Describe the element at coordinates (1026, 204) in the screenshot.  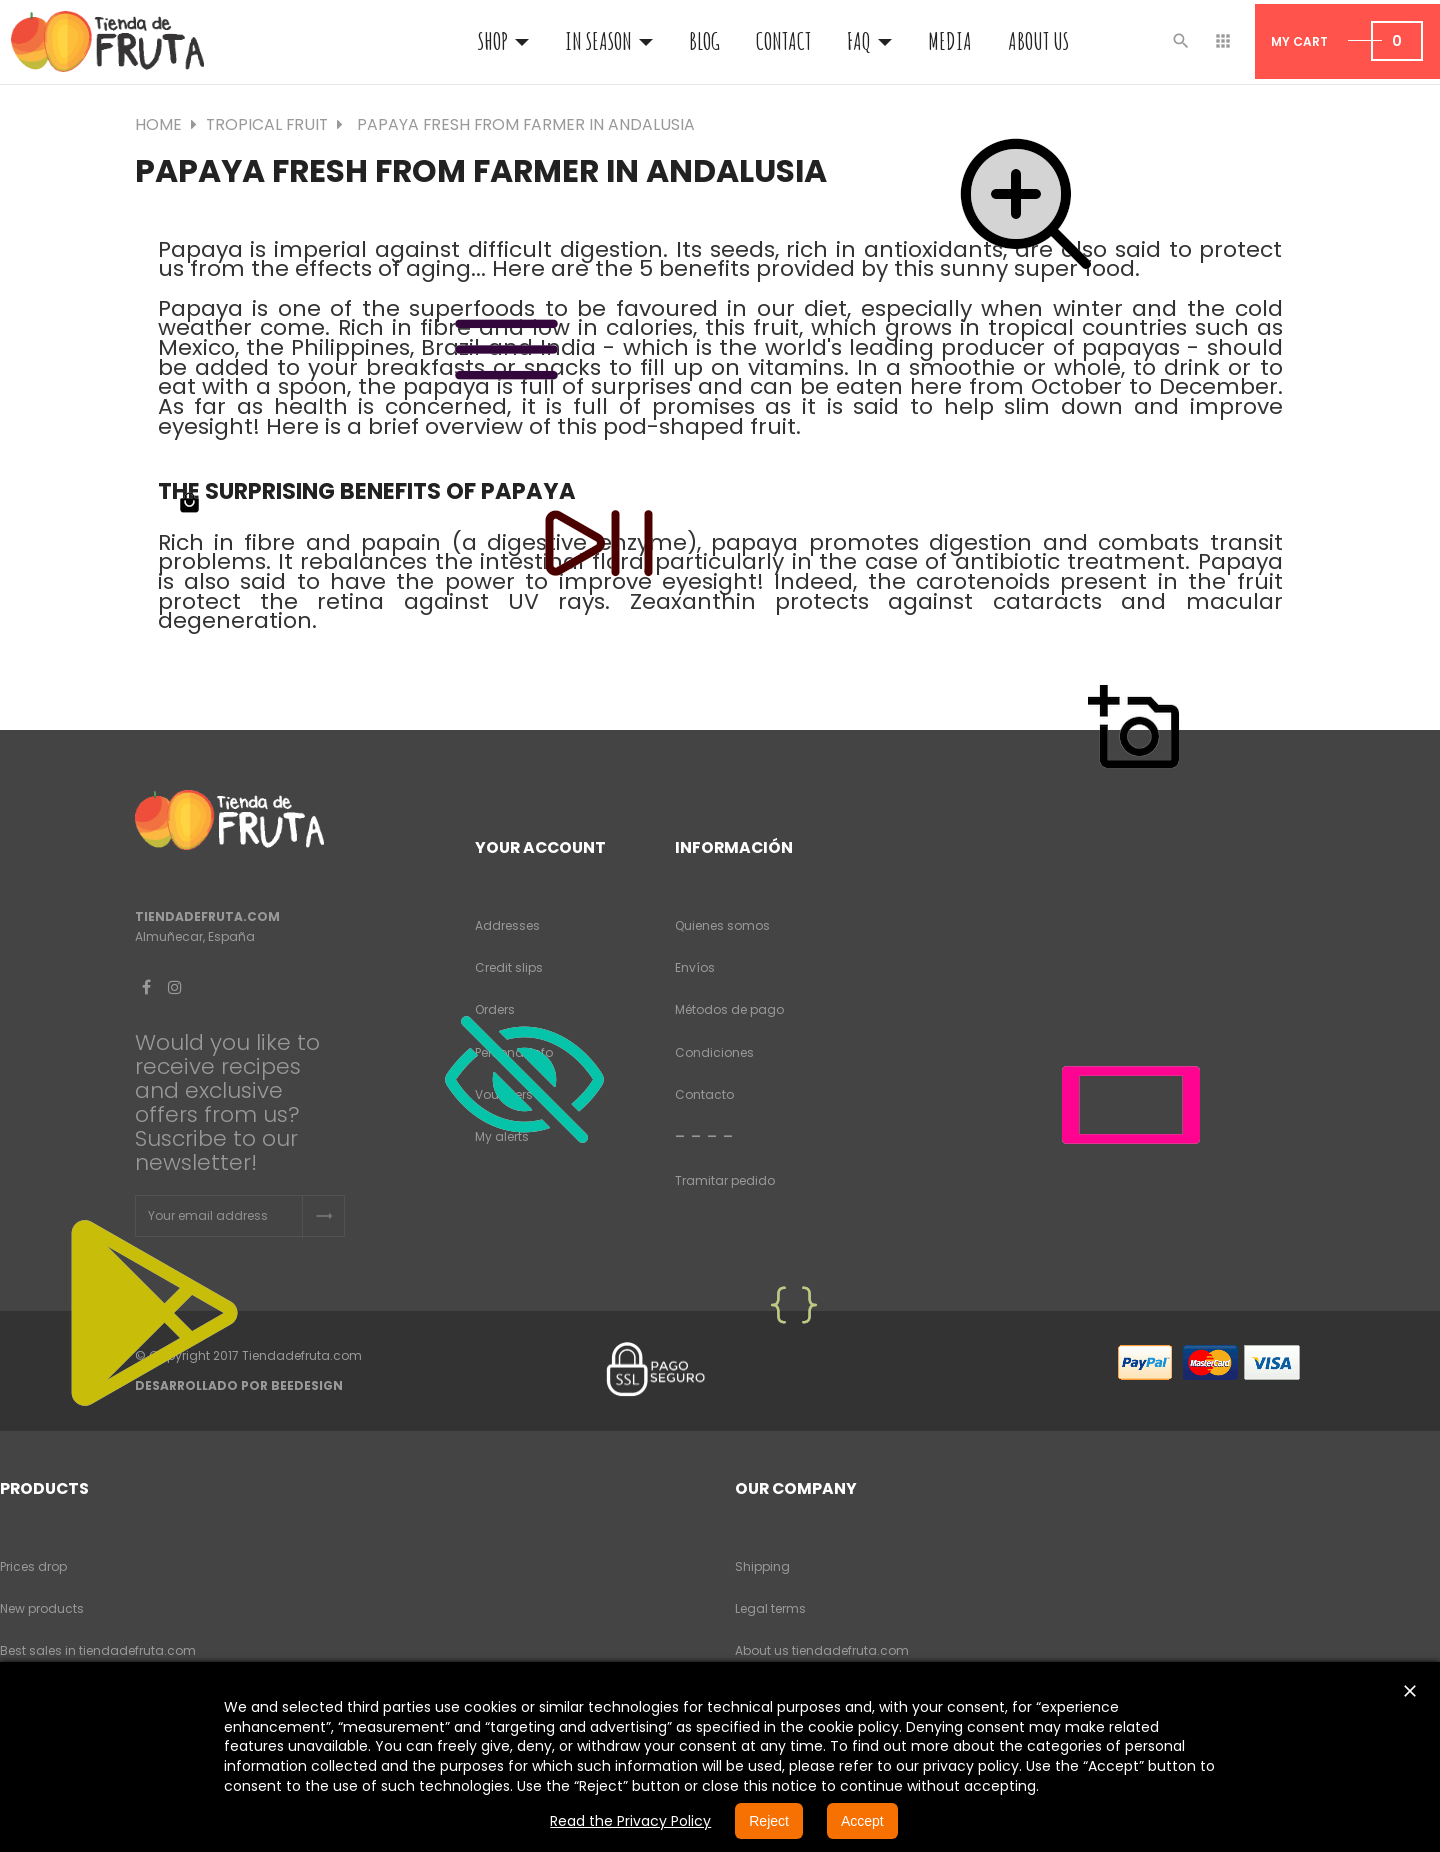
I see `zoom in on content` at that location.